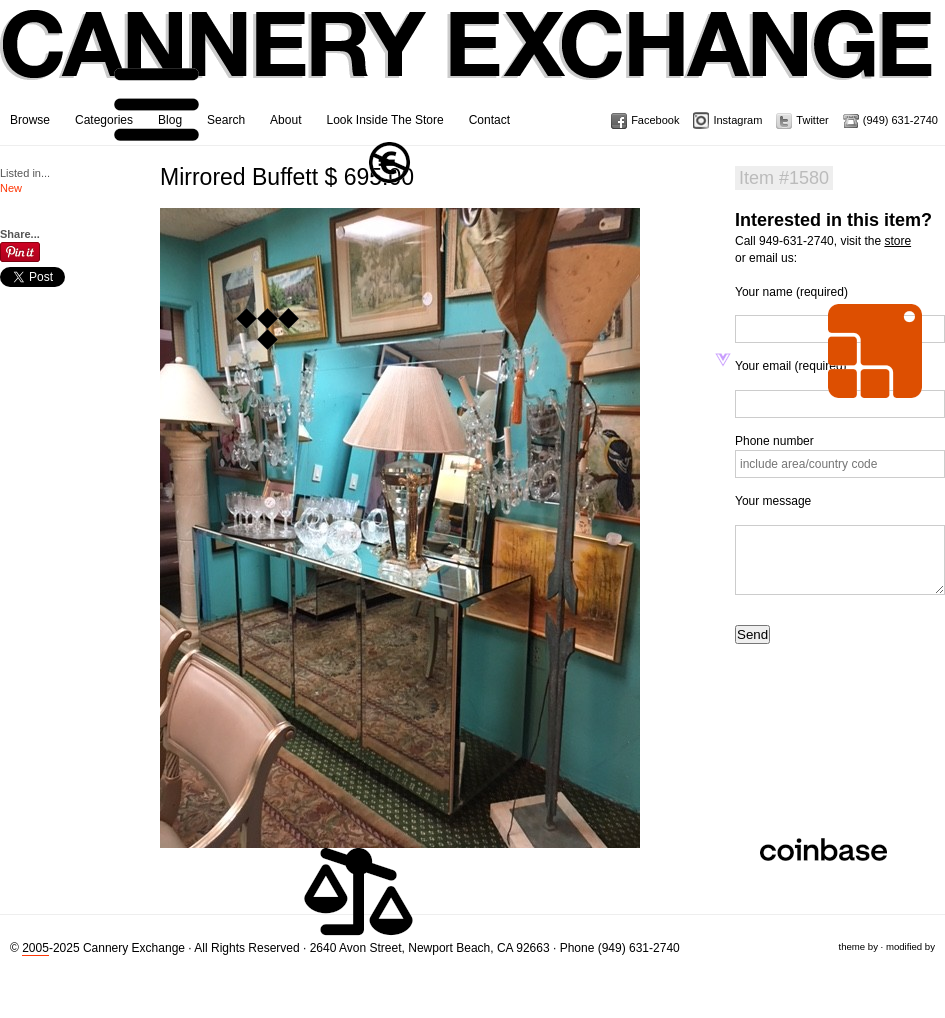 The width and height of the screenshot is (945, 1018). What do you see at coordinates (267, 328) in the screenshot?
I see `open tidal music streaming app` at bounding box center [267, 328].